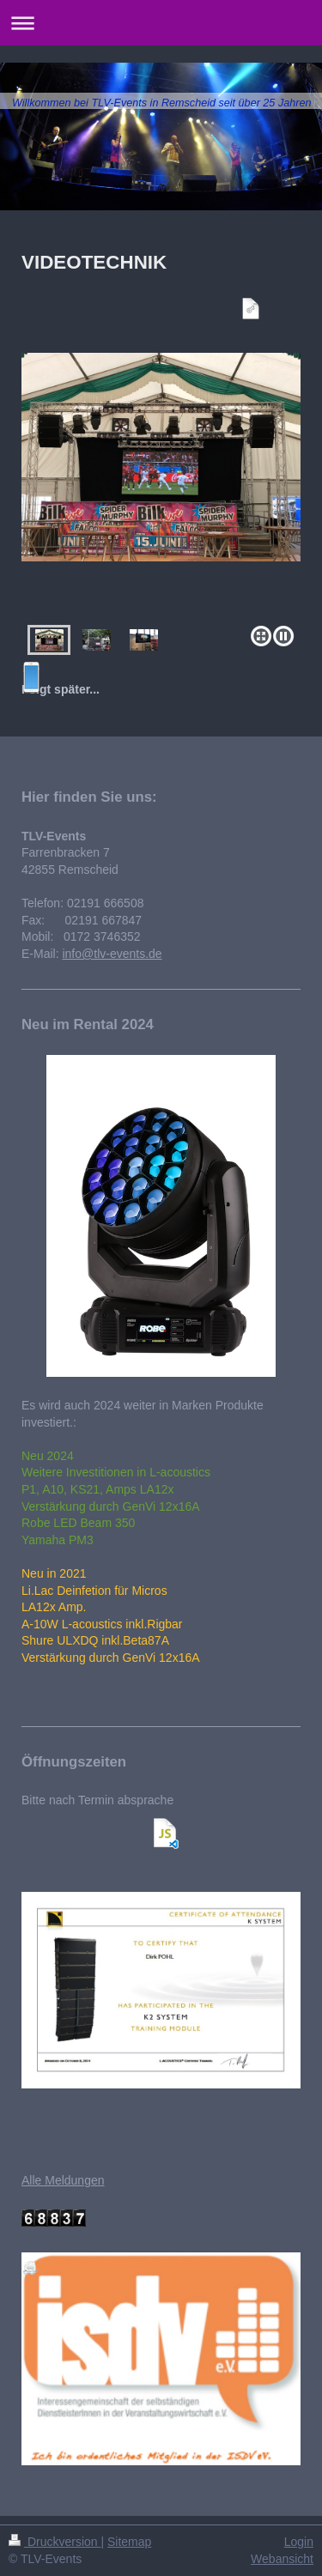 The image size is (322, 2576). Describe the element at coordinates (31, 677) in the screenshot. I see `connect to or manage your iPhone device` at that location.